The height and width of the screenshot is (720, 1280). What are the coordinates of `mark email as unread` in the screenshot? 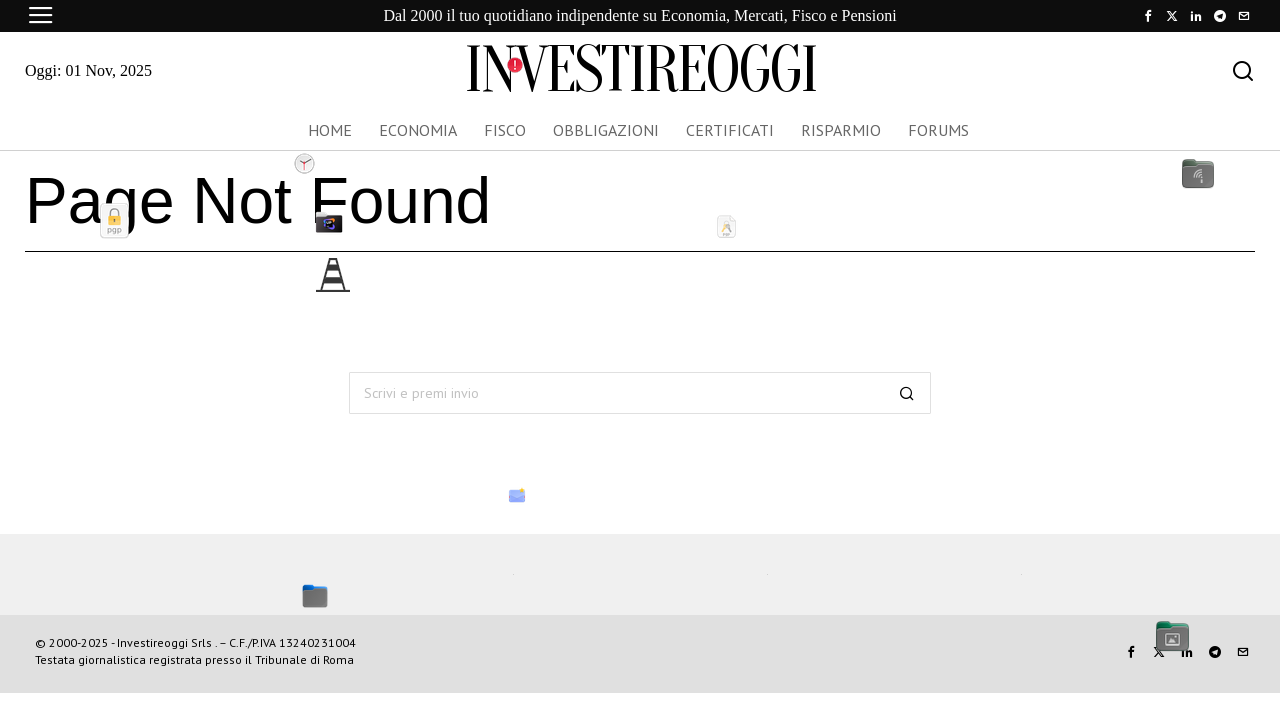 It's located at (517, 496).